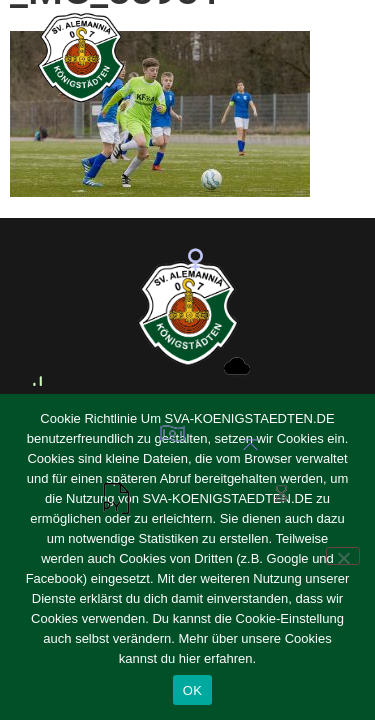  What do you see at coordinates (48, 373) in the screenshot?
I see `indicates weak cellular network signal` at bounding box center [48, 373].